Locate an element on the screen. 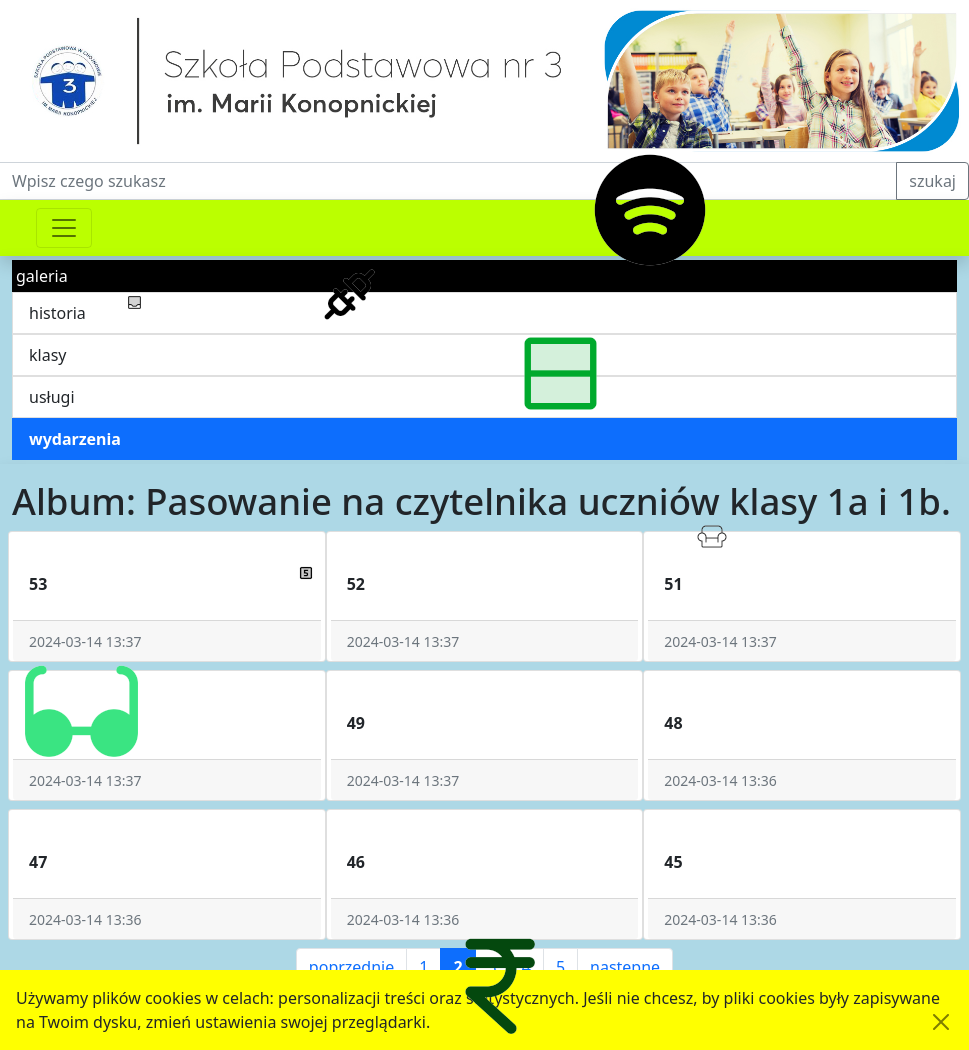  enable reading mode or accessibility features is located at coordinates (81, 713).